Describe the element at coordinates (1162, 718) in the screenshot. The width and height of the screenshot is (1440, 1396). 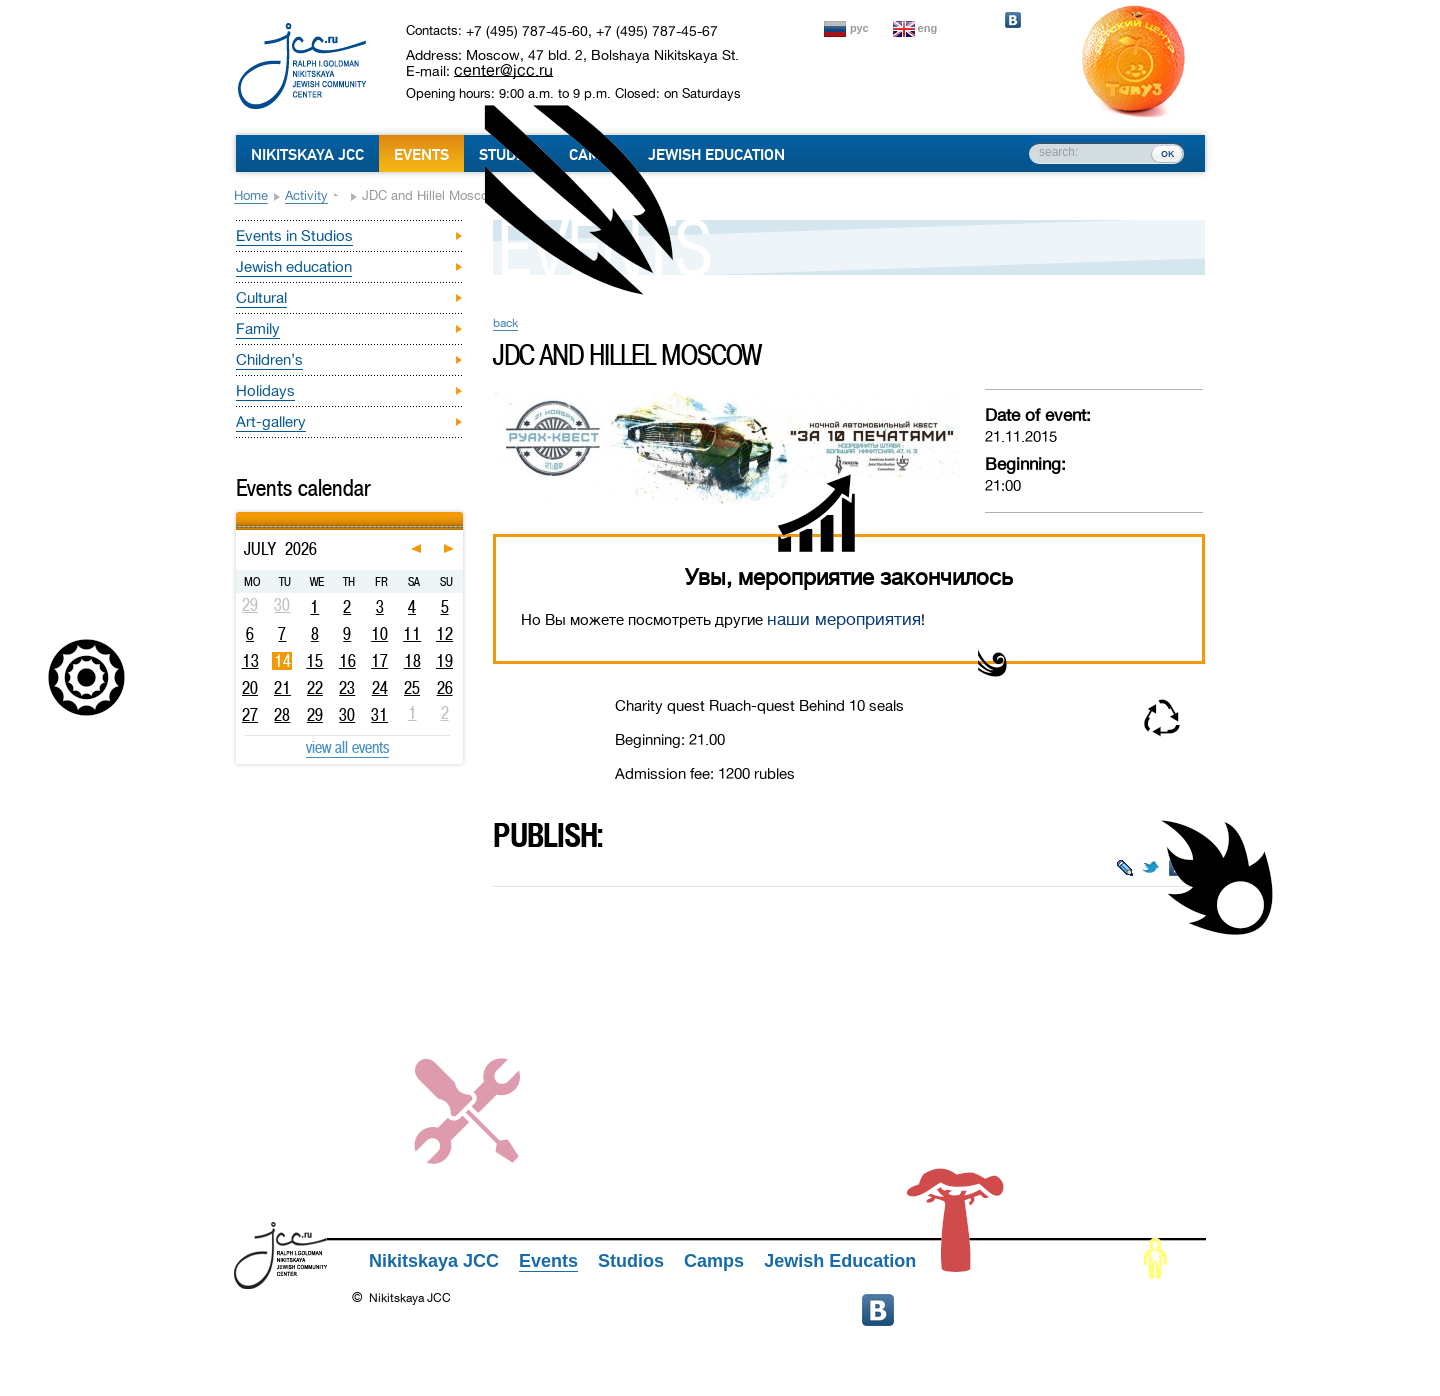
I see `recycle or dispose of item responsibly` at that location.